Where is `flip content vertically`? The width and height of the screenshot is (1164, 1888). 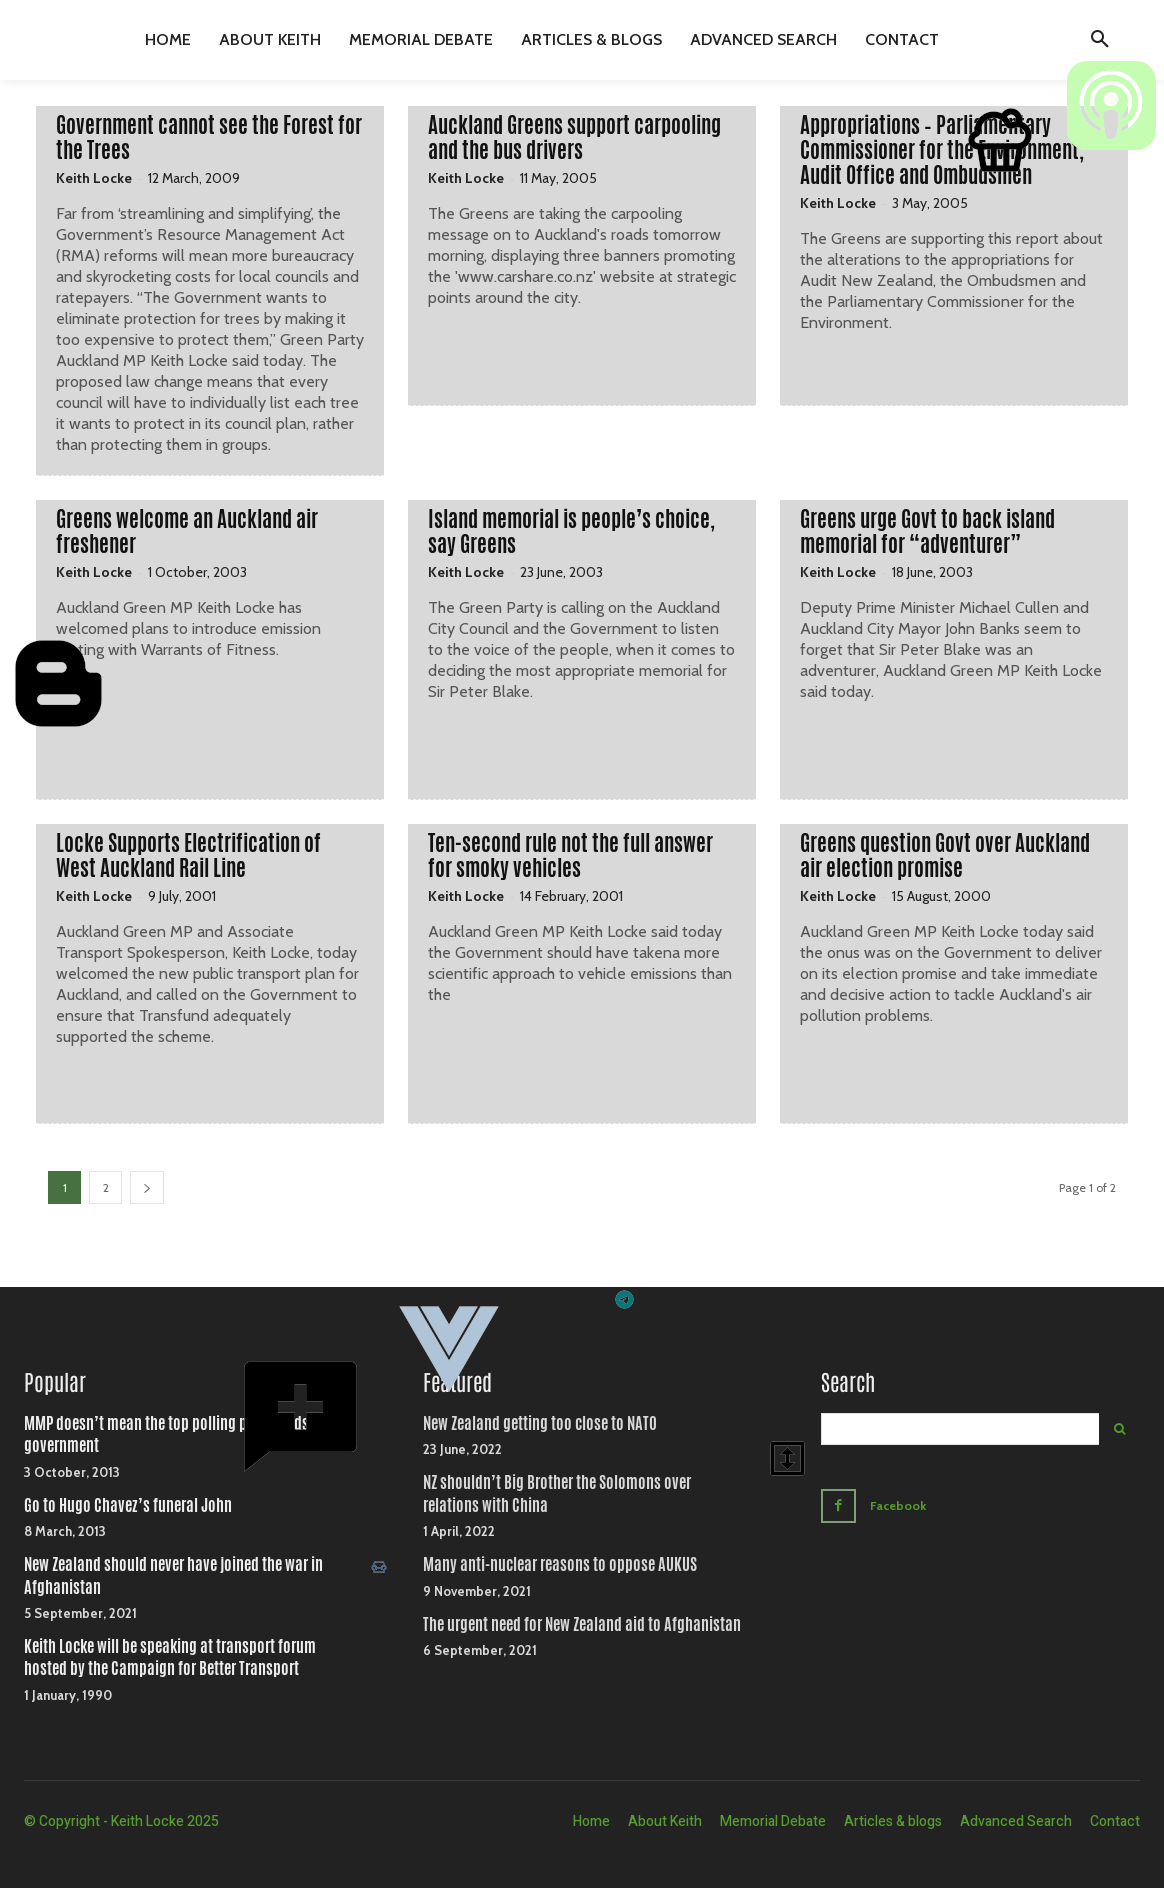 flip content vertically is located at coordinates (787, 1458).